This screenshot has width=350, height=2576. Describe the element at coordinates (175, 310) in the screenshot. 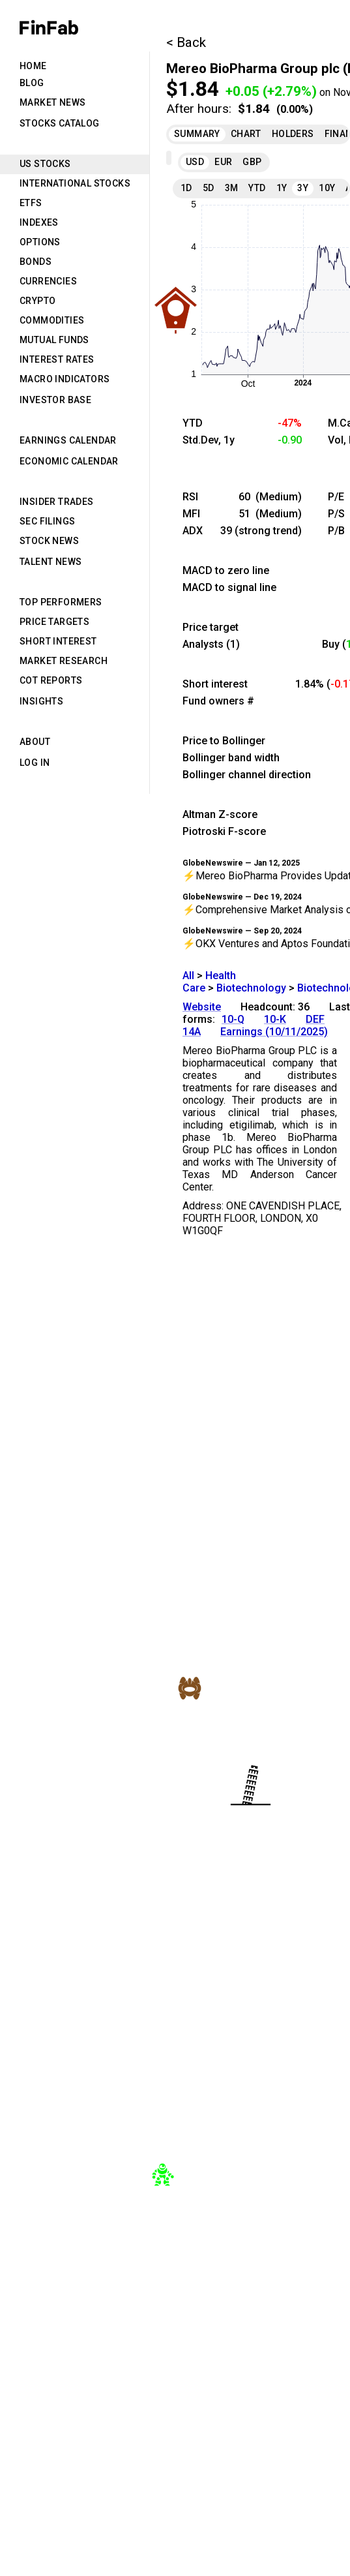

I see `access pet or wildlife features` at that location.